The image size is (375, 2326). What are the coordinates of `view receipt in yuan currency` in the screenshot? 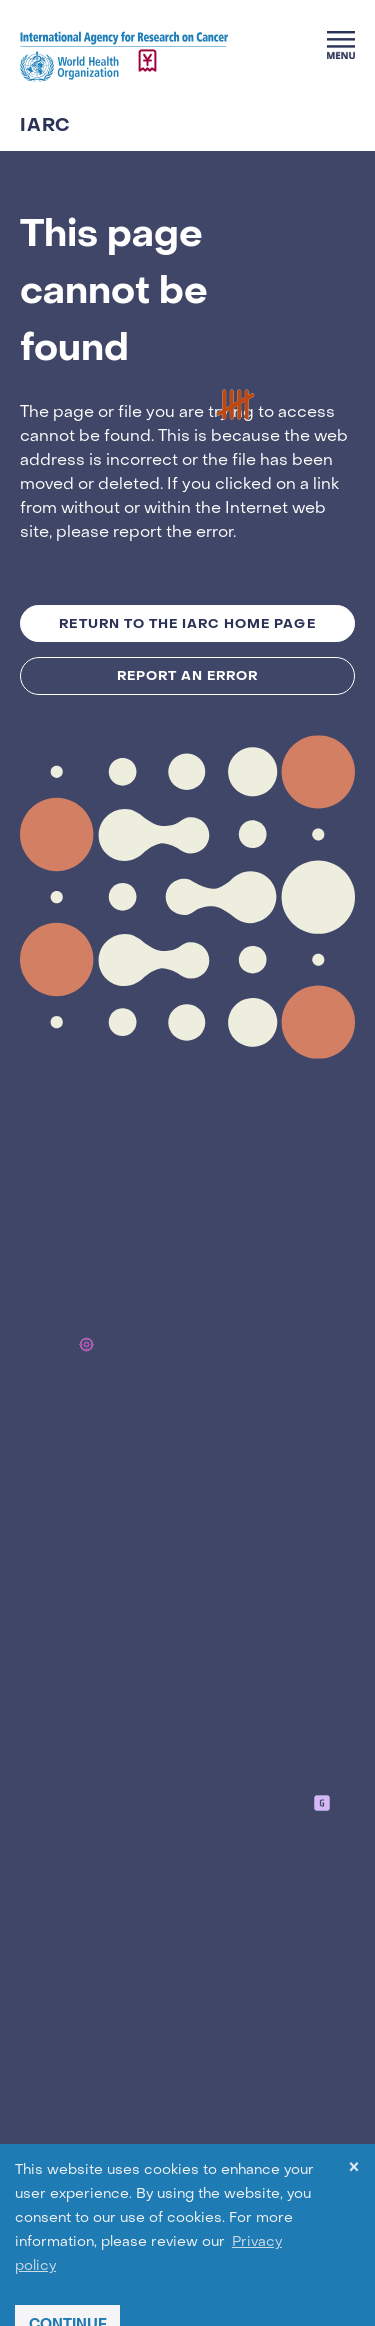 It's located at (147, 60).